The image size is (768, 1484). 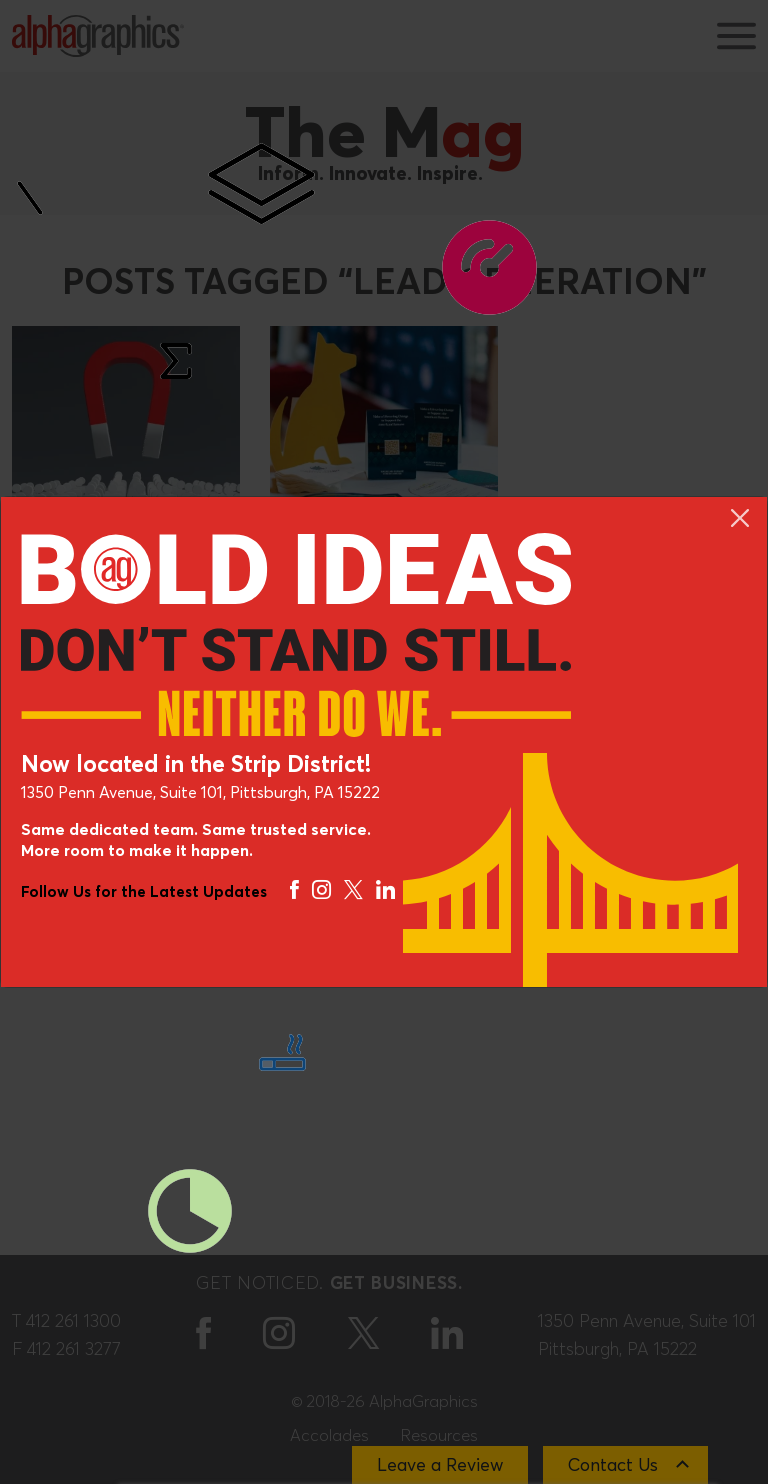 I want to click on calculate the sum of selected values, so click(x=176, y=361).